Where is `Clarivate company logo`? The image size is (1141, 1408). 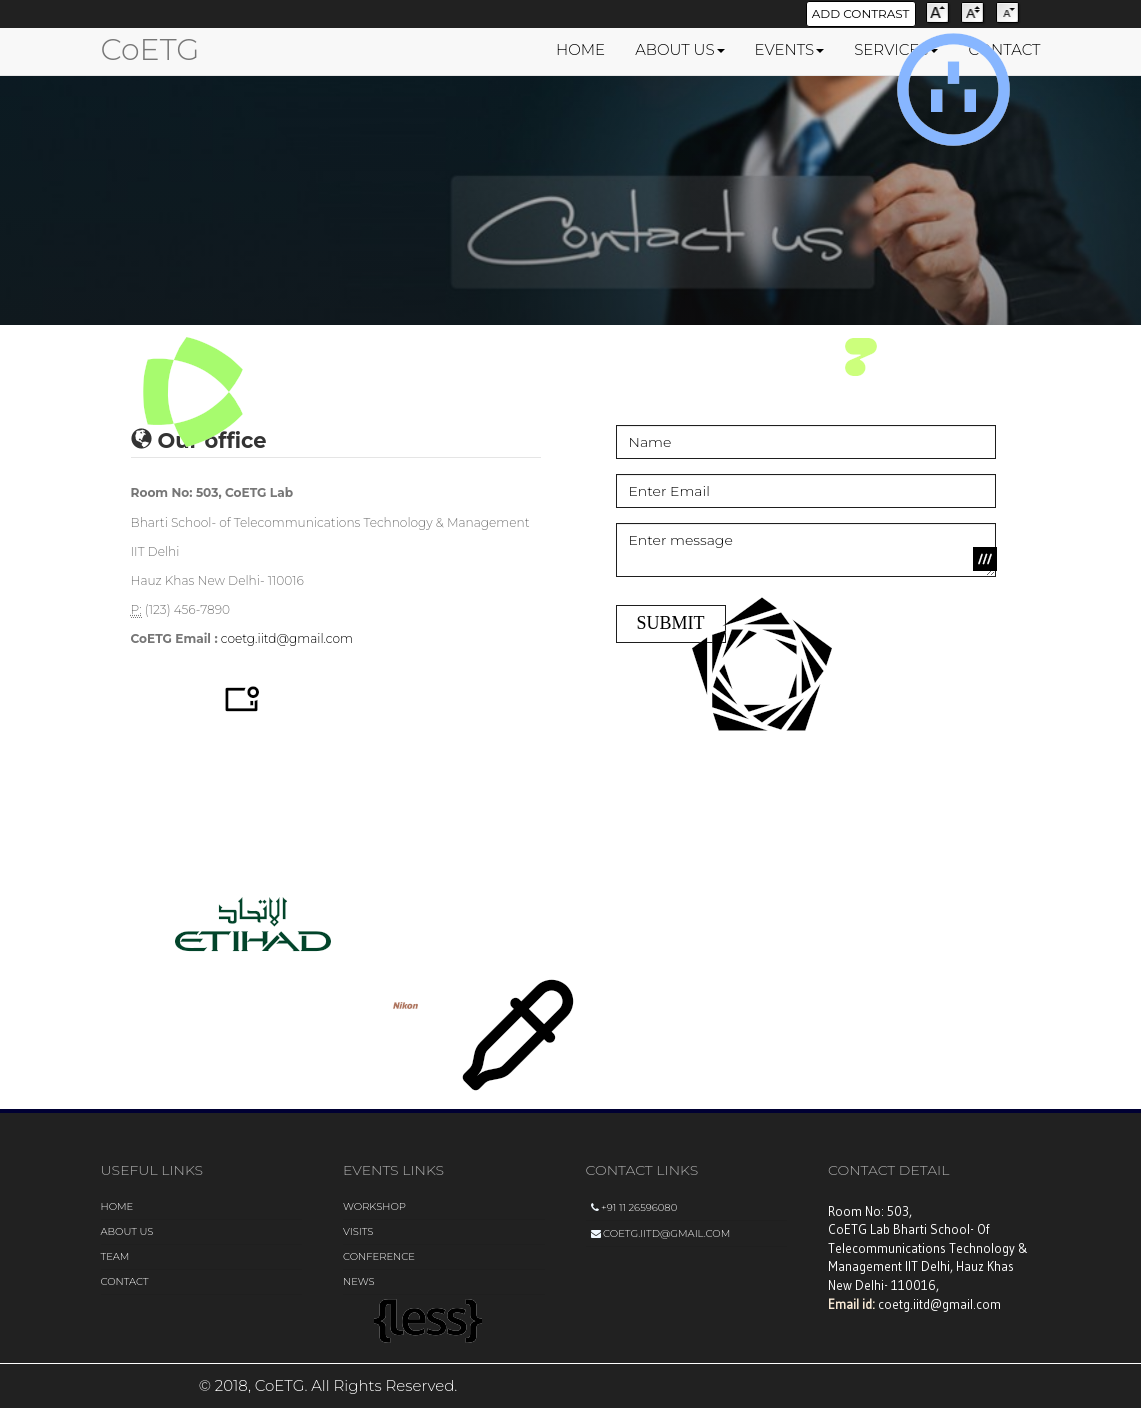
Clarivate company logo is located at coordinates (193, 392).